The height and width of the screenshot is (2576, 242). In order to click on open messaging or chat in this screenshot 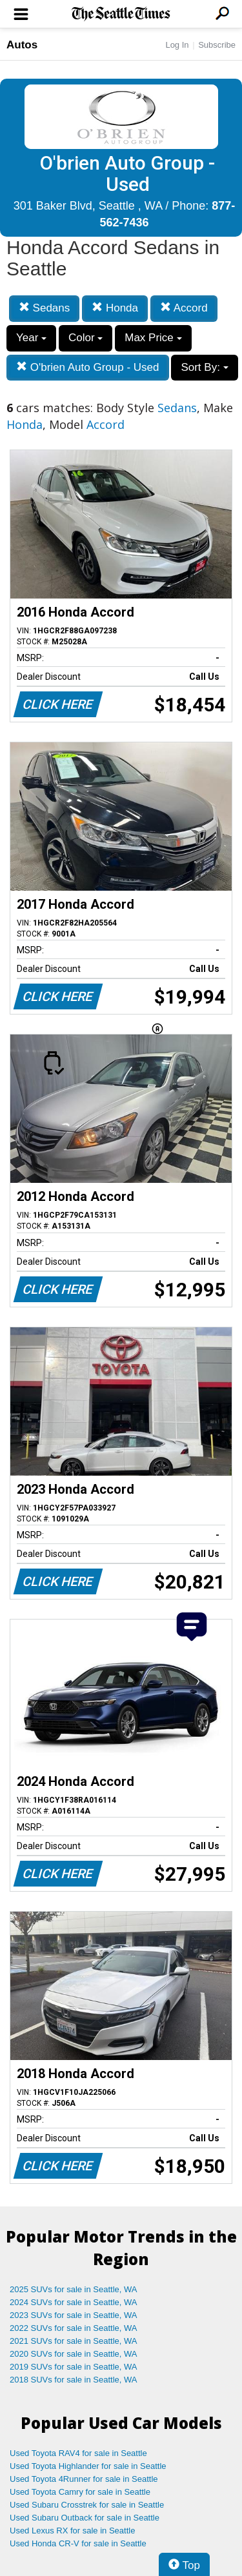, I will do `click(192, 1626)`.